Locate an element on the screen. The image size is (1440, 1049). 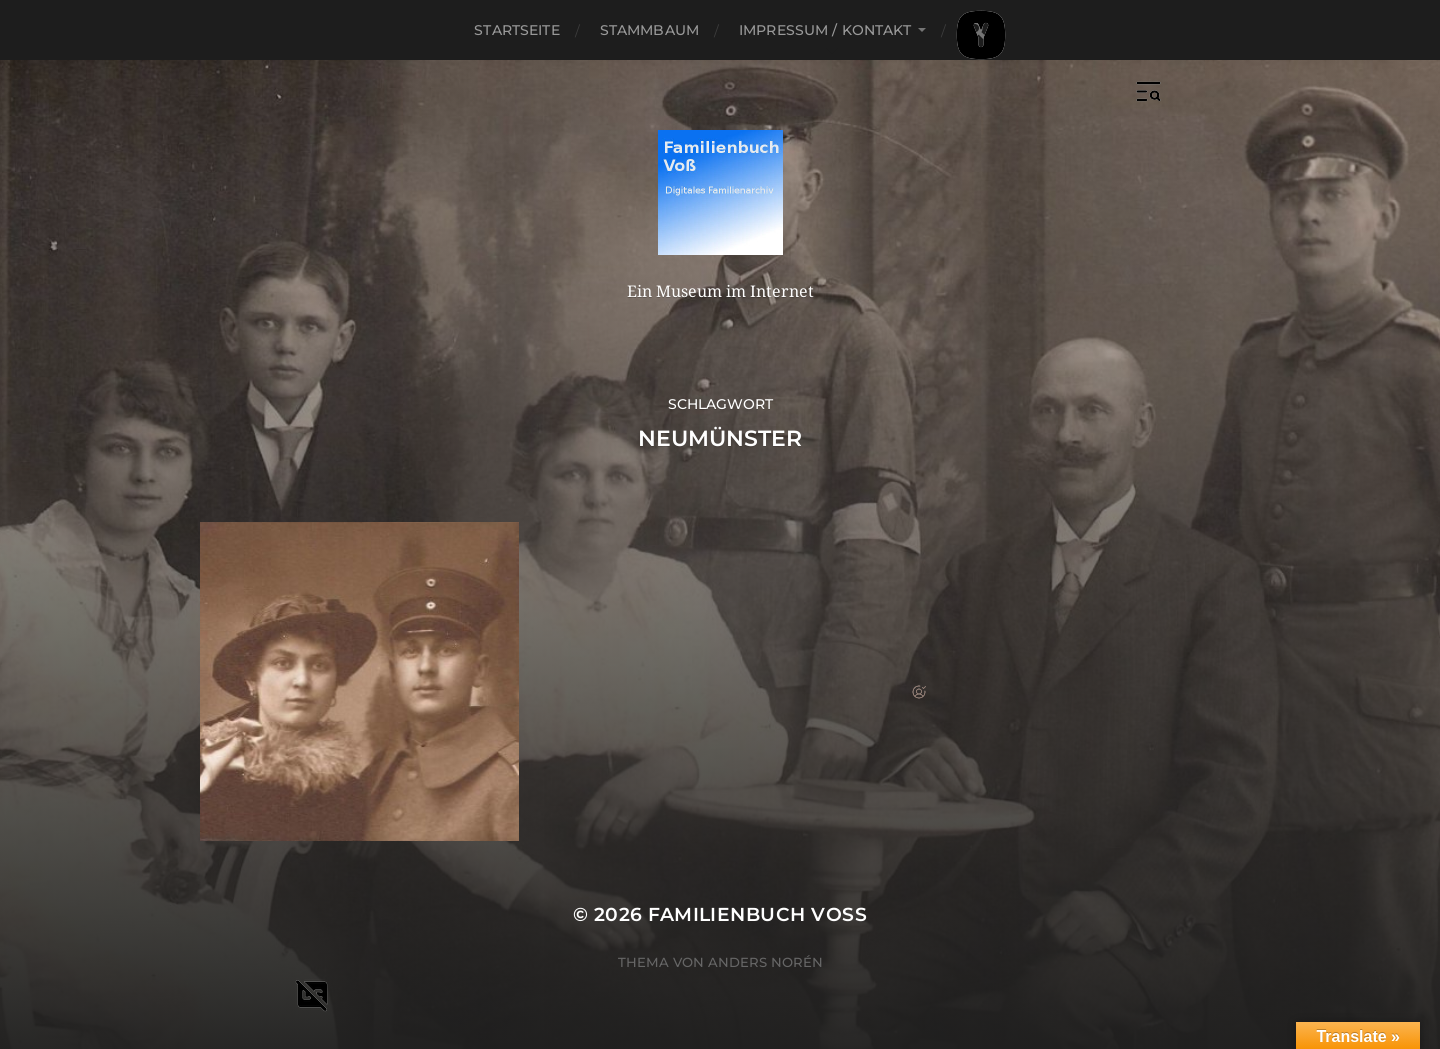
closed captions are disabled is located at coordinates (312, 994).